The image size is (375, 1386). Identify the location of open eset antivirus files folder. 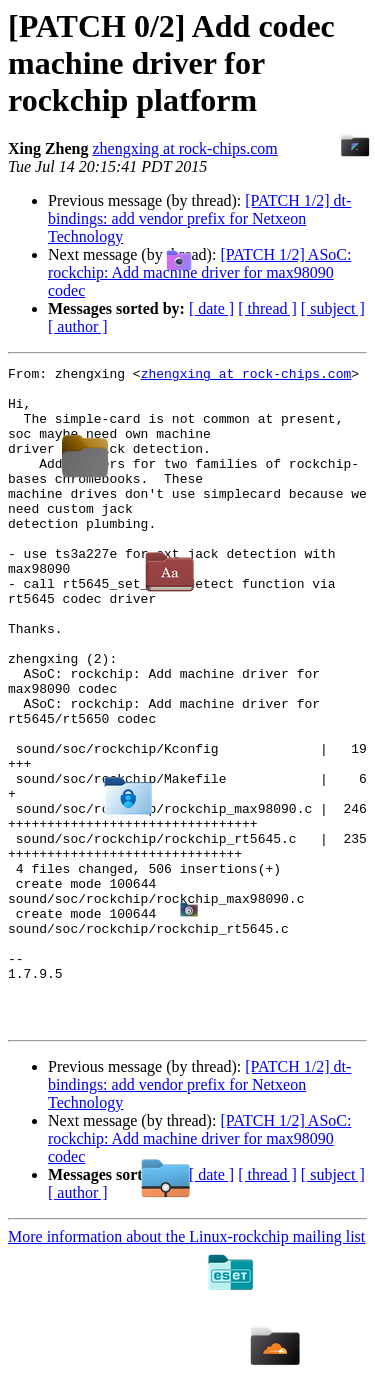
(230, 1273).